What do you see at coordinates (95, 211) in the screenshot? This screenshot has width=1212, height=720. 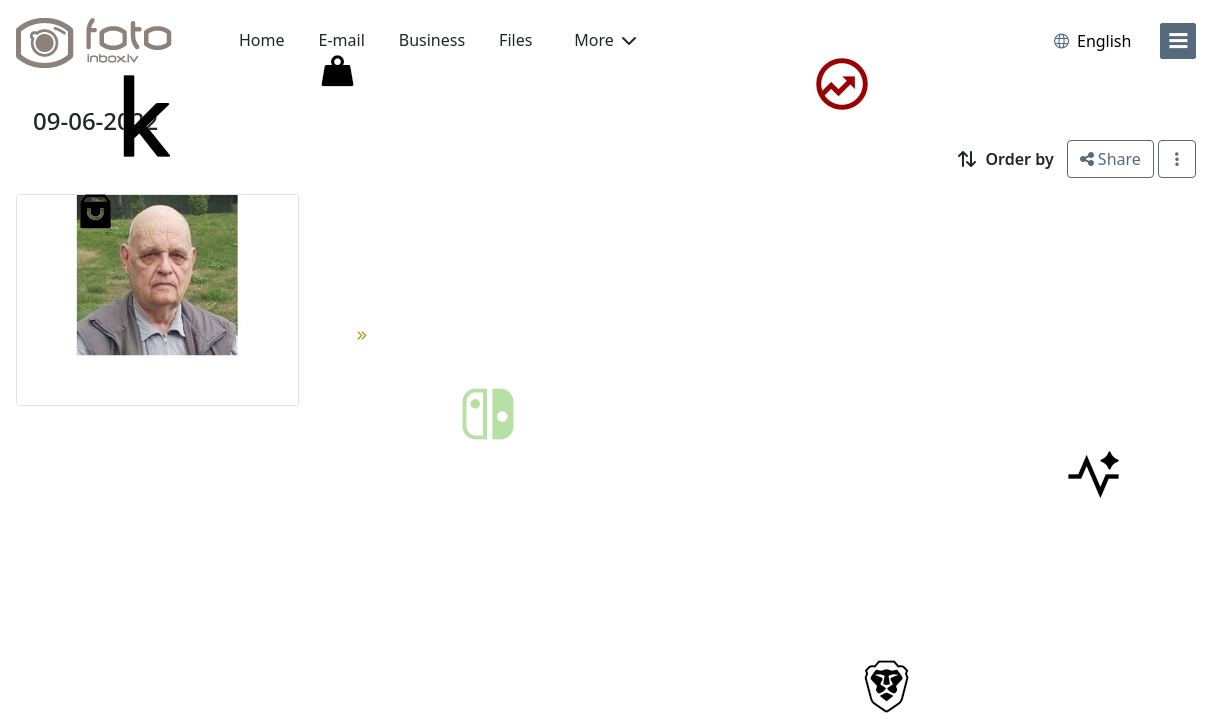 I see `view your shopping bag` at bounding box center [95, 211].